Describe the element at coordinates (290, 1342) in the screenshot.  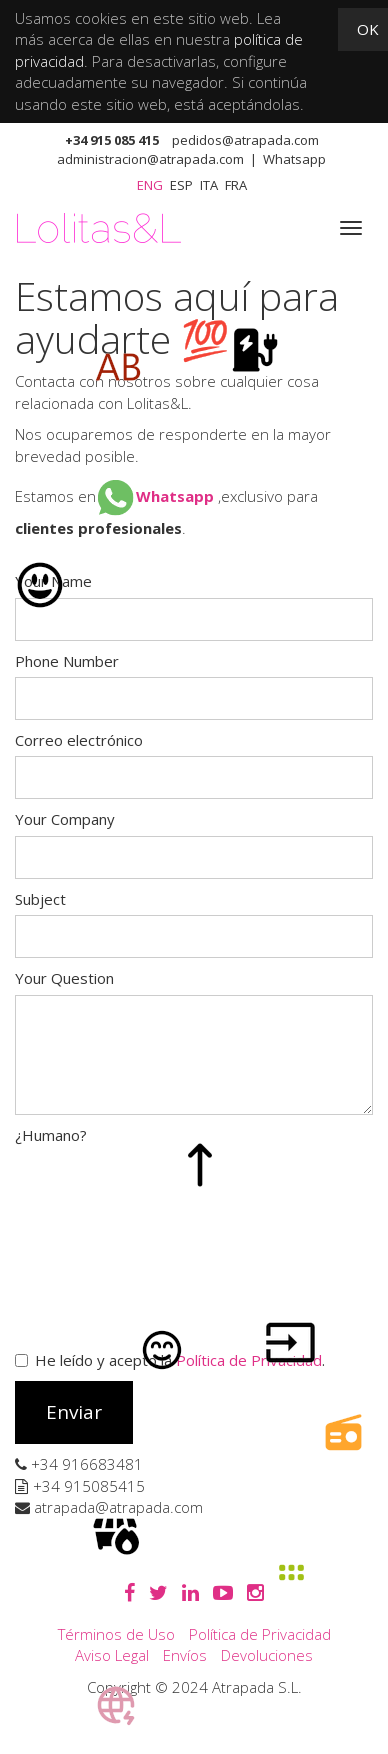
I see `input or import data into the current view` at that location.